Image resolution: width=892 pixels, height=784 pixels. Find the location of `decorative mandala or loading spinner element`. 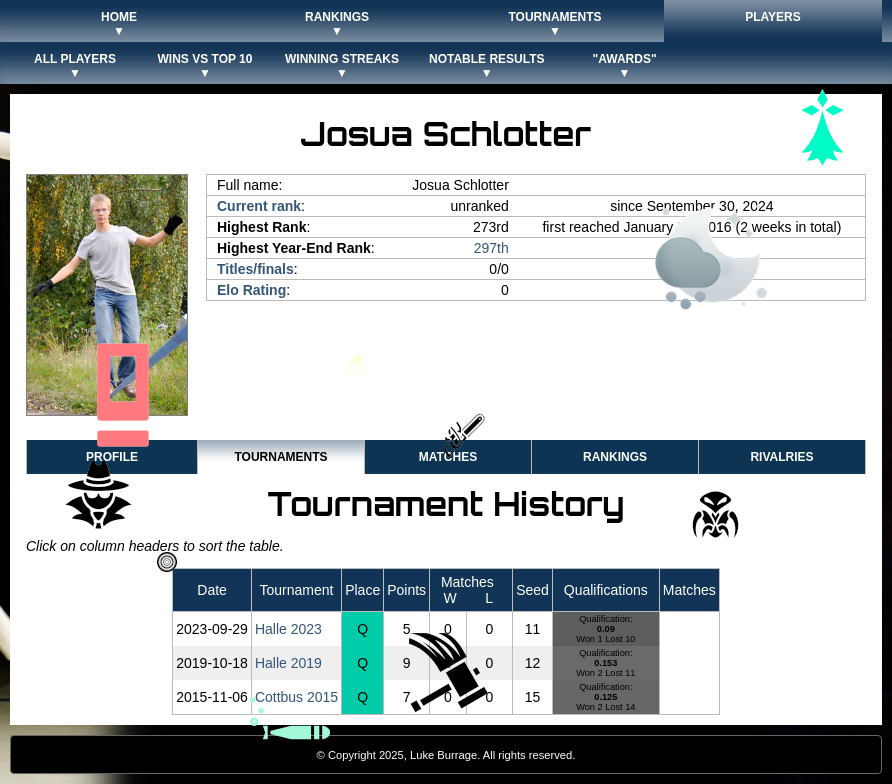

decorative mandala or loading spinner element is located at coordinates (167, 562).